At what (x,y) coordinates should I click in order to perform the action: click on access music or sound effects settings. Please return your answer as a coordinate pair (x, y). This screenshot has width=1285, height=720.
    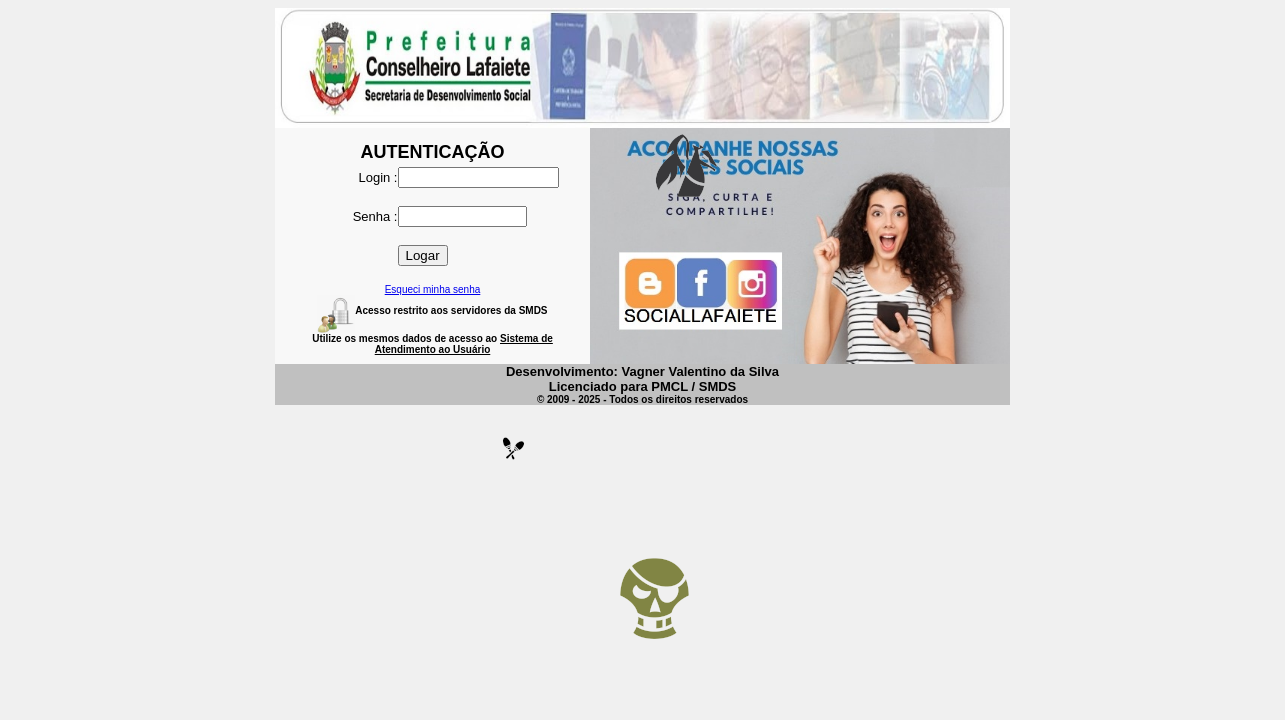
    Looking at the image, I should click on (513, 448).